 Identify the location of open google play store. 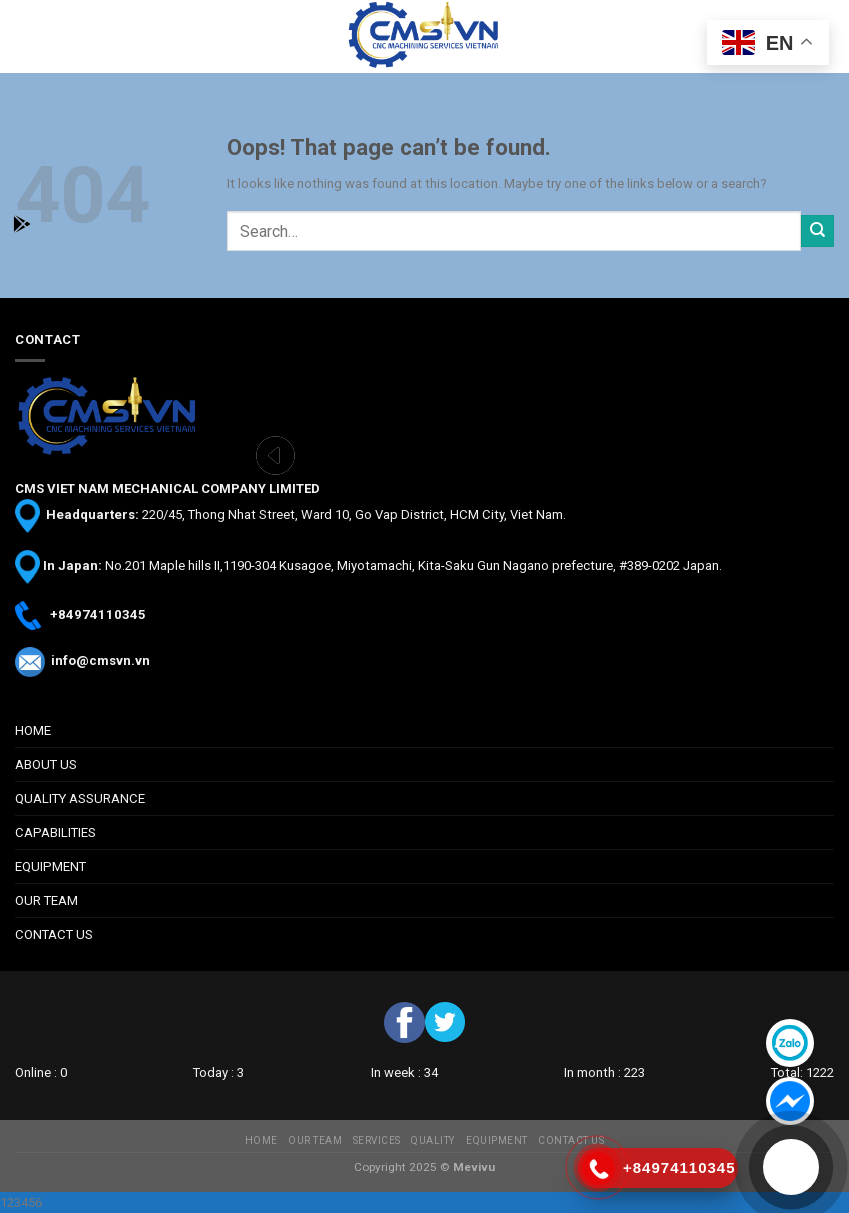
(22, 224).